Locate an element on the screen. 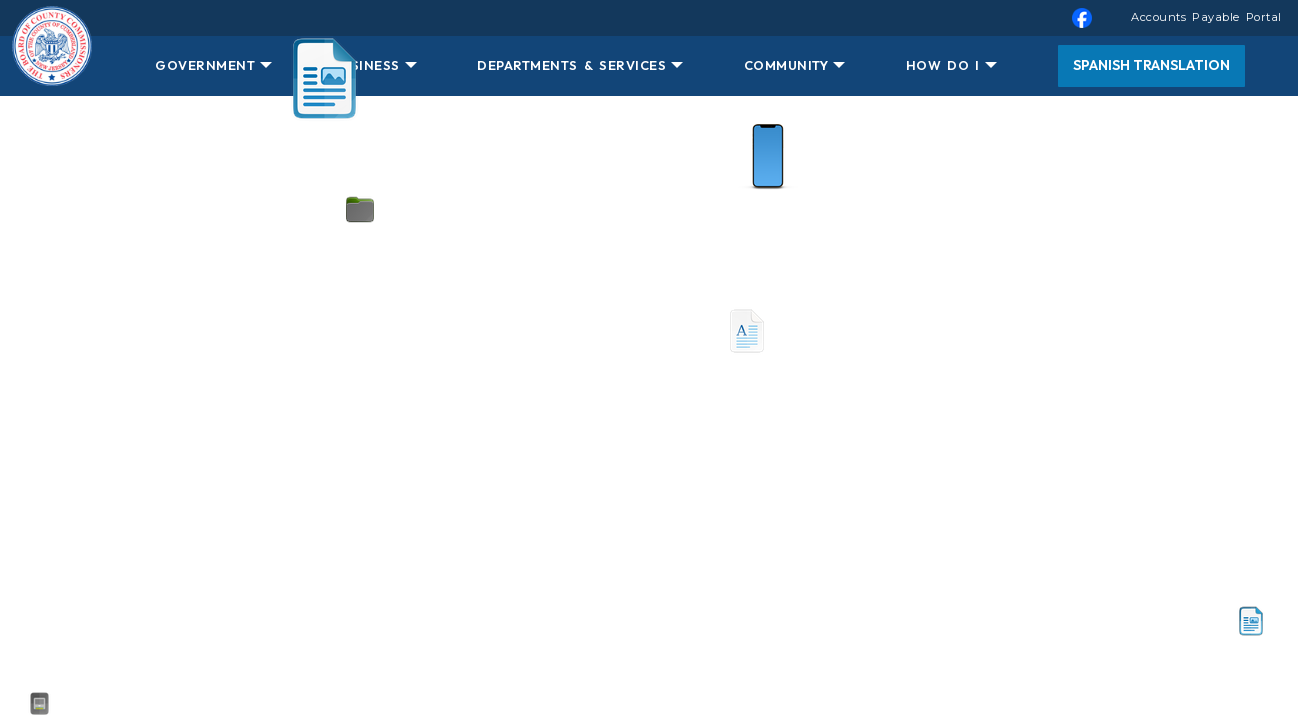 The image size is (1298, 720). gameboy rom file type indicator is located at coordinates (39, 703).